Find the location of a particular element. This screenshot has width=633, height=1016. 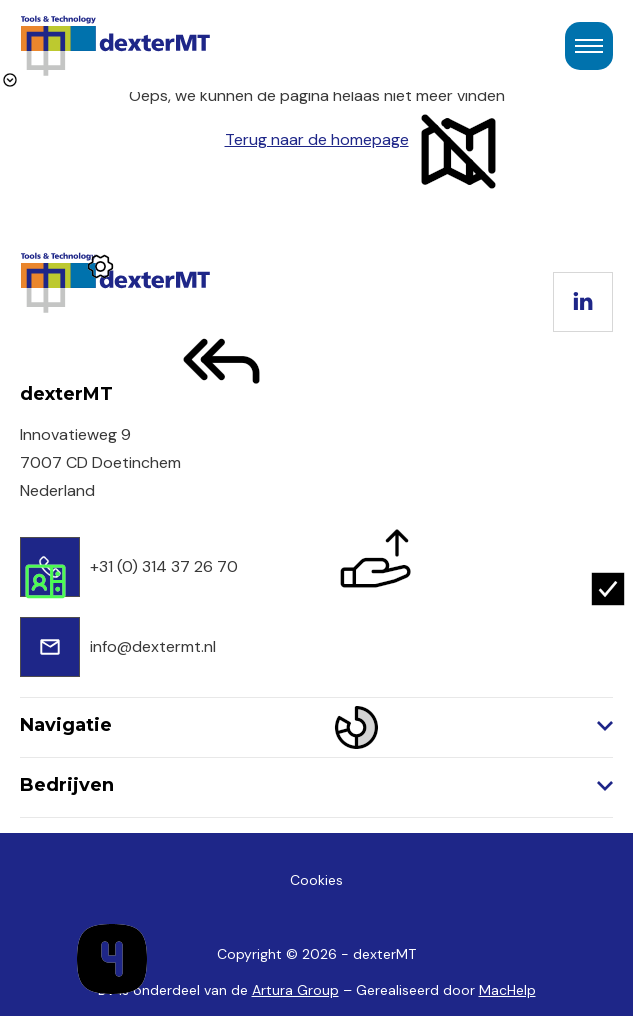

reply to all recipients of an email or message is located at coordinates (221, 359).